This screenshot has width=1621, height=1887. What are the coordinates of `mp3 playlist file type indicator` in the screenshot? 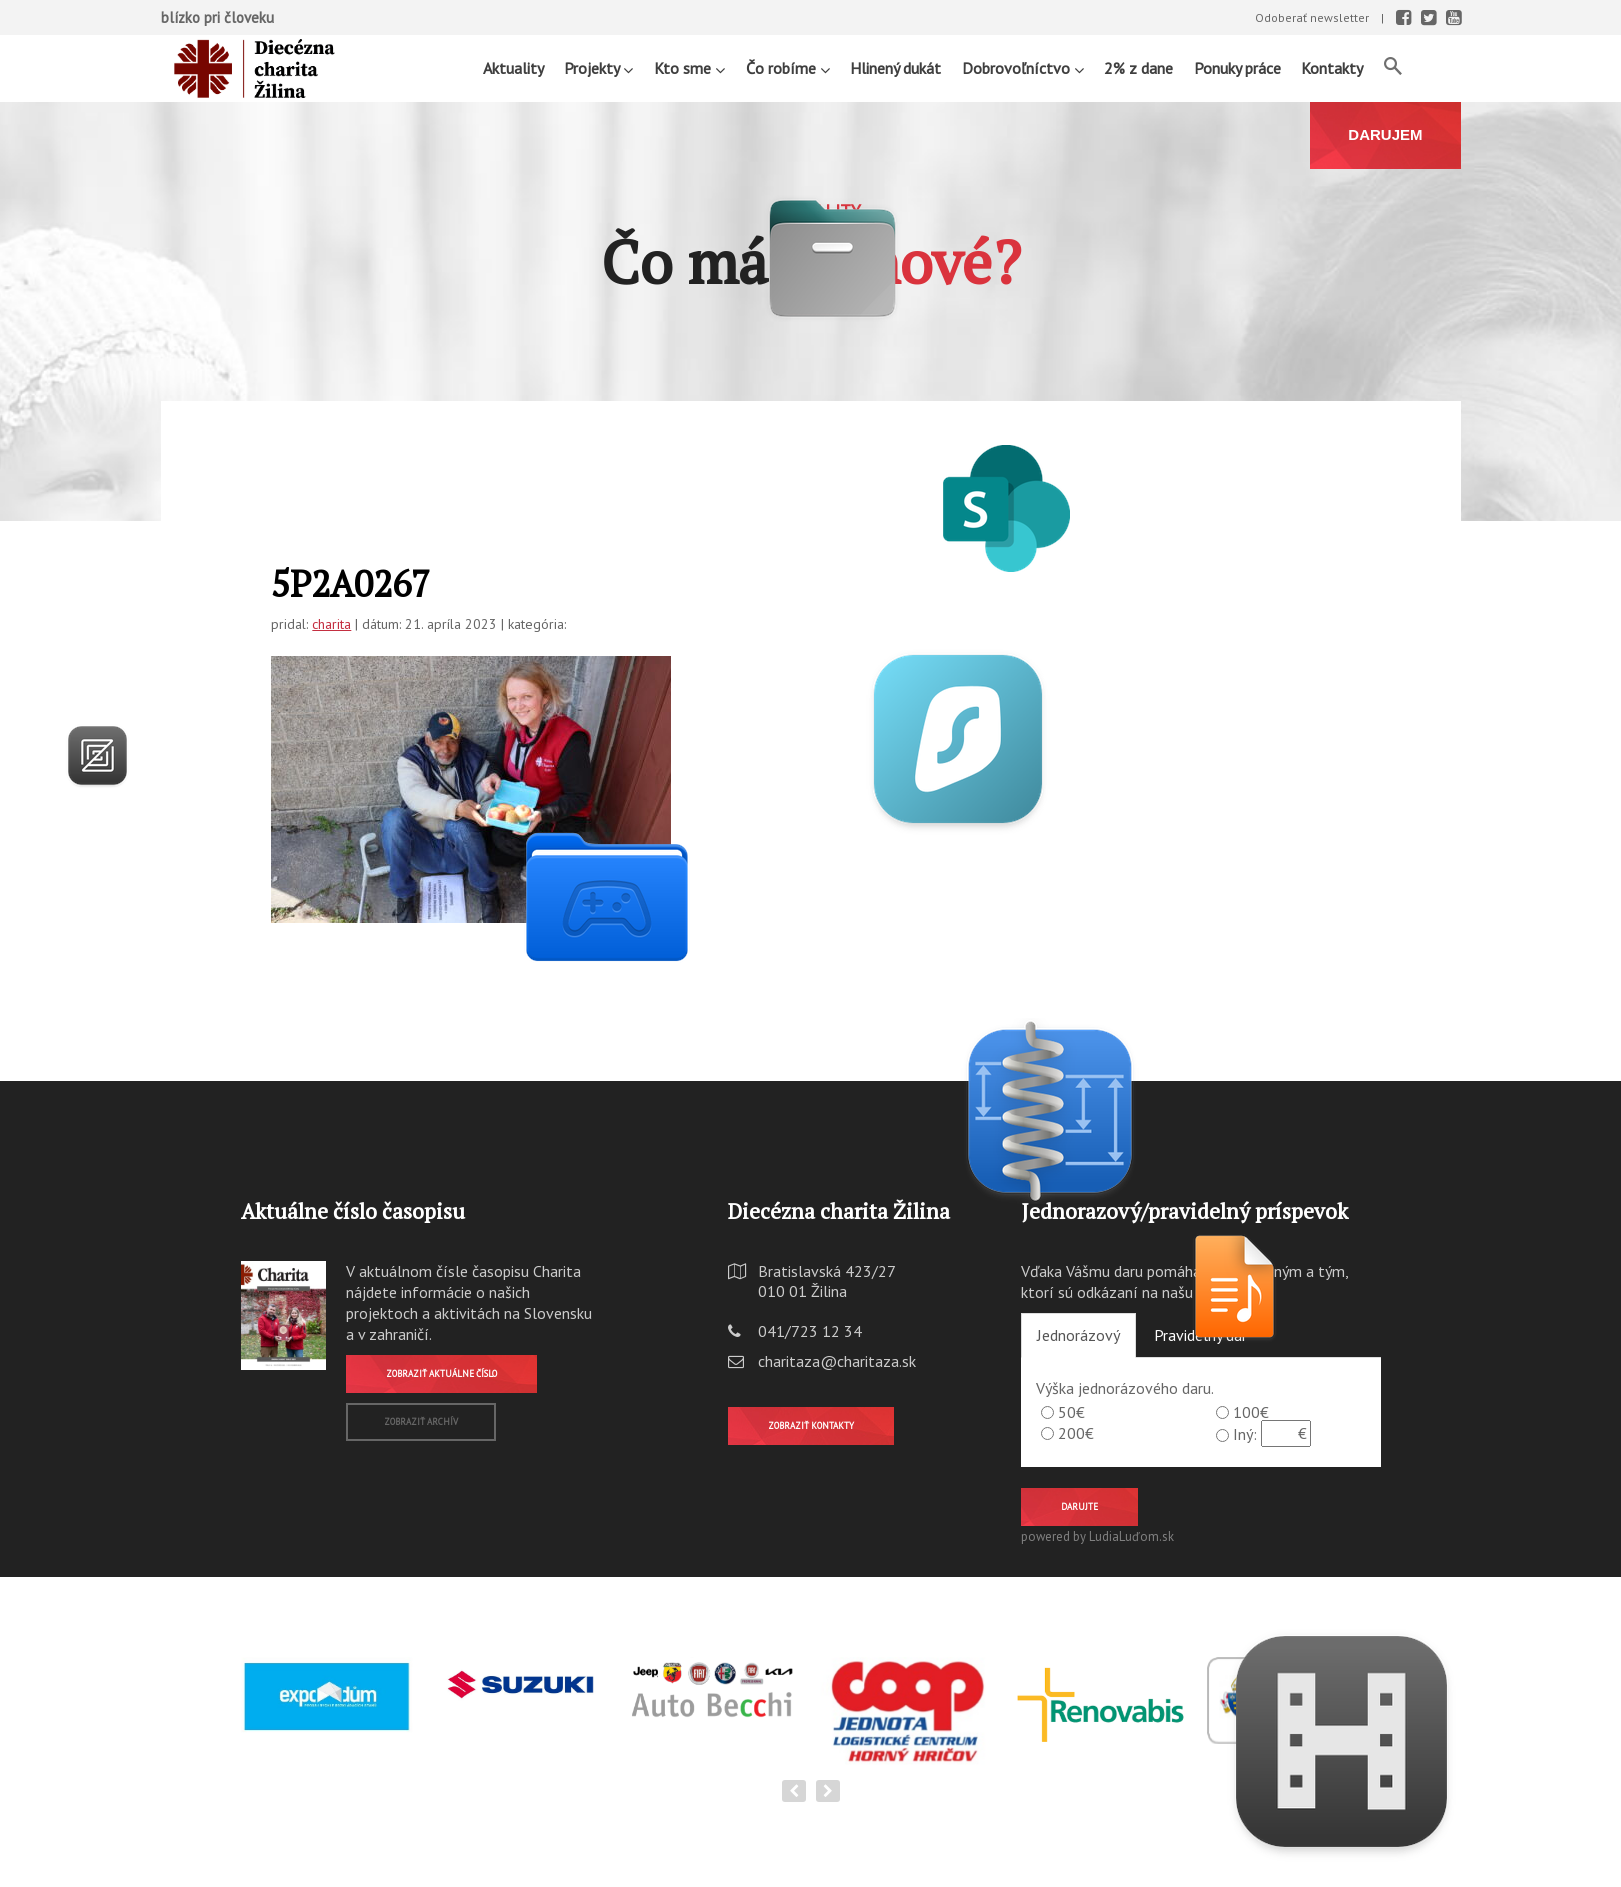 It's located at (1234, 1288).